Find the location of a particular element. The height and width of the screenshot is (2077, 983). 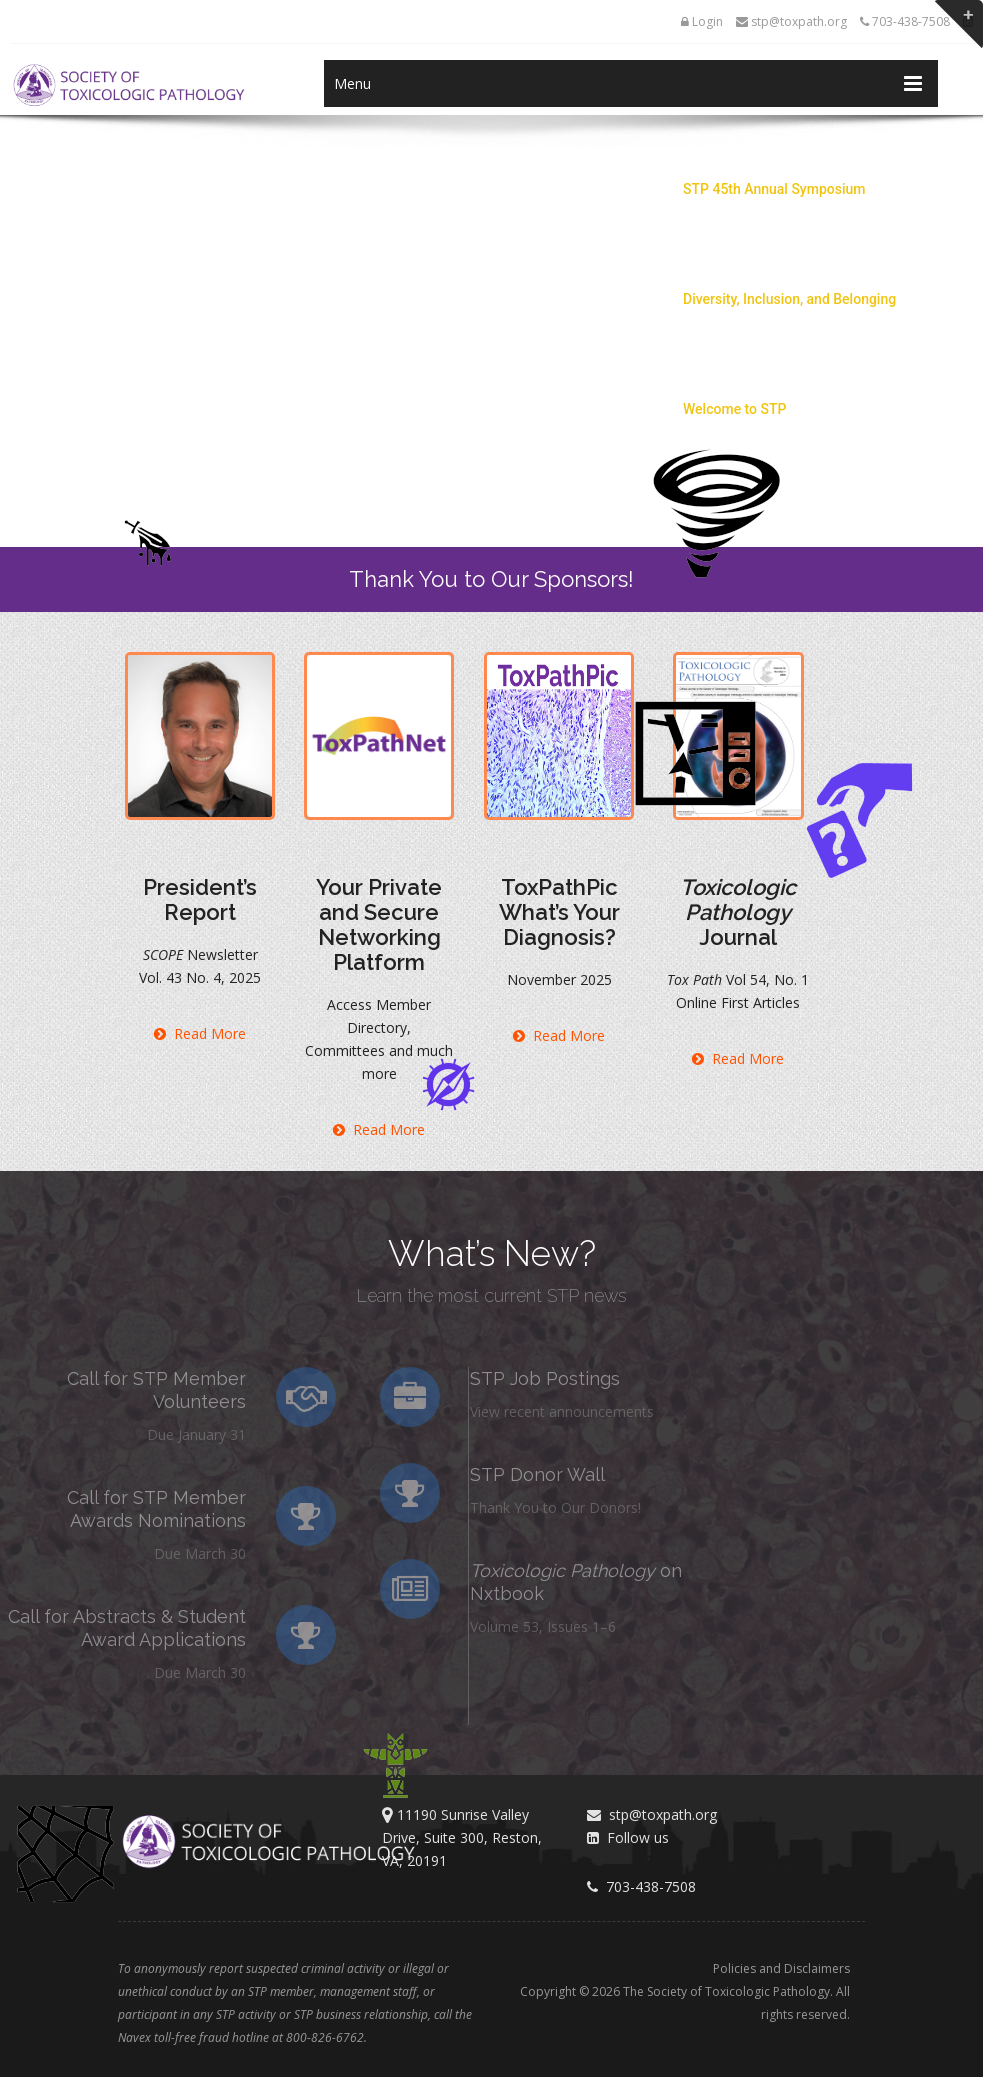

indicates a critical hit or fatal attack in combat is located at coordinates (148, 542).